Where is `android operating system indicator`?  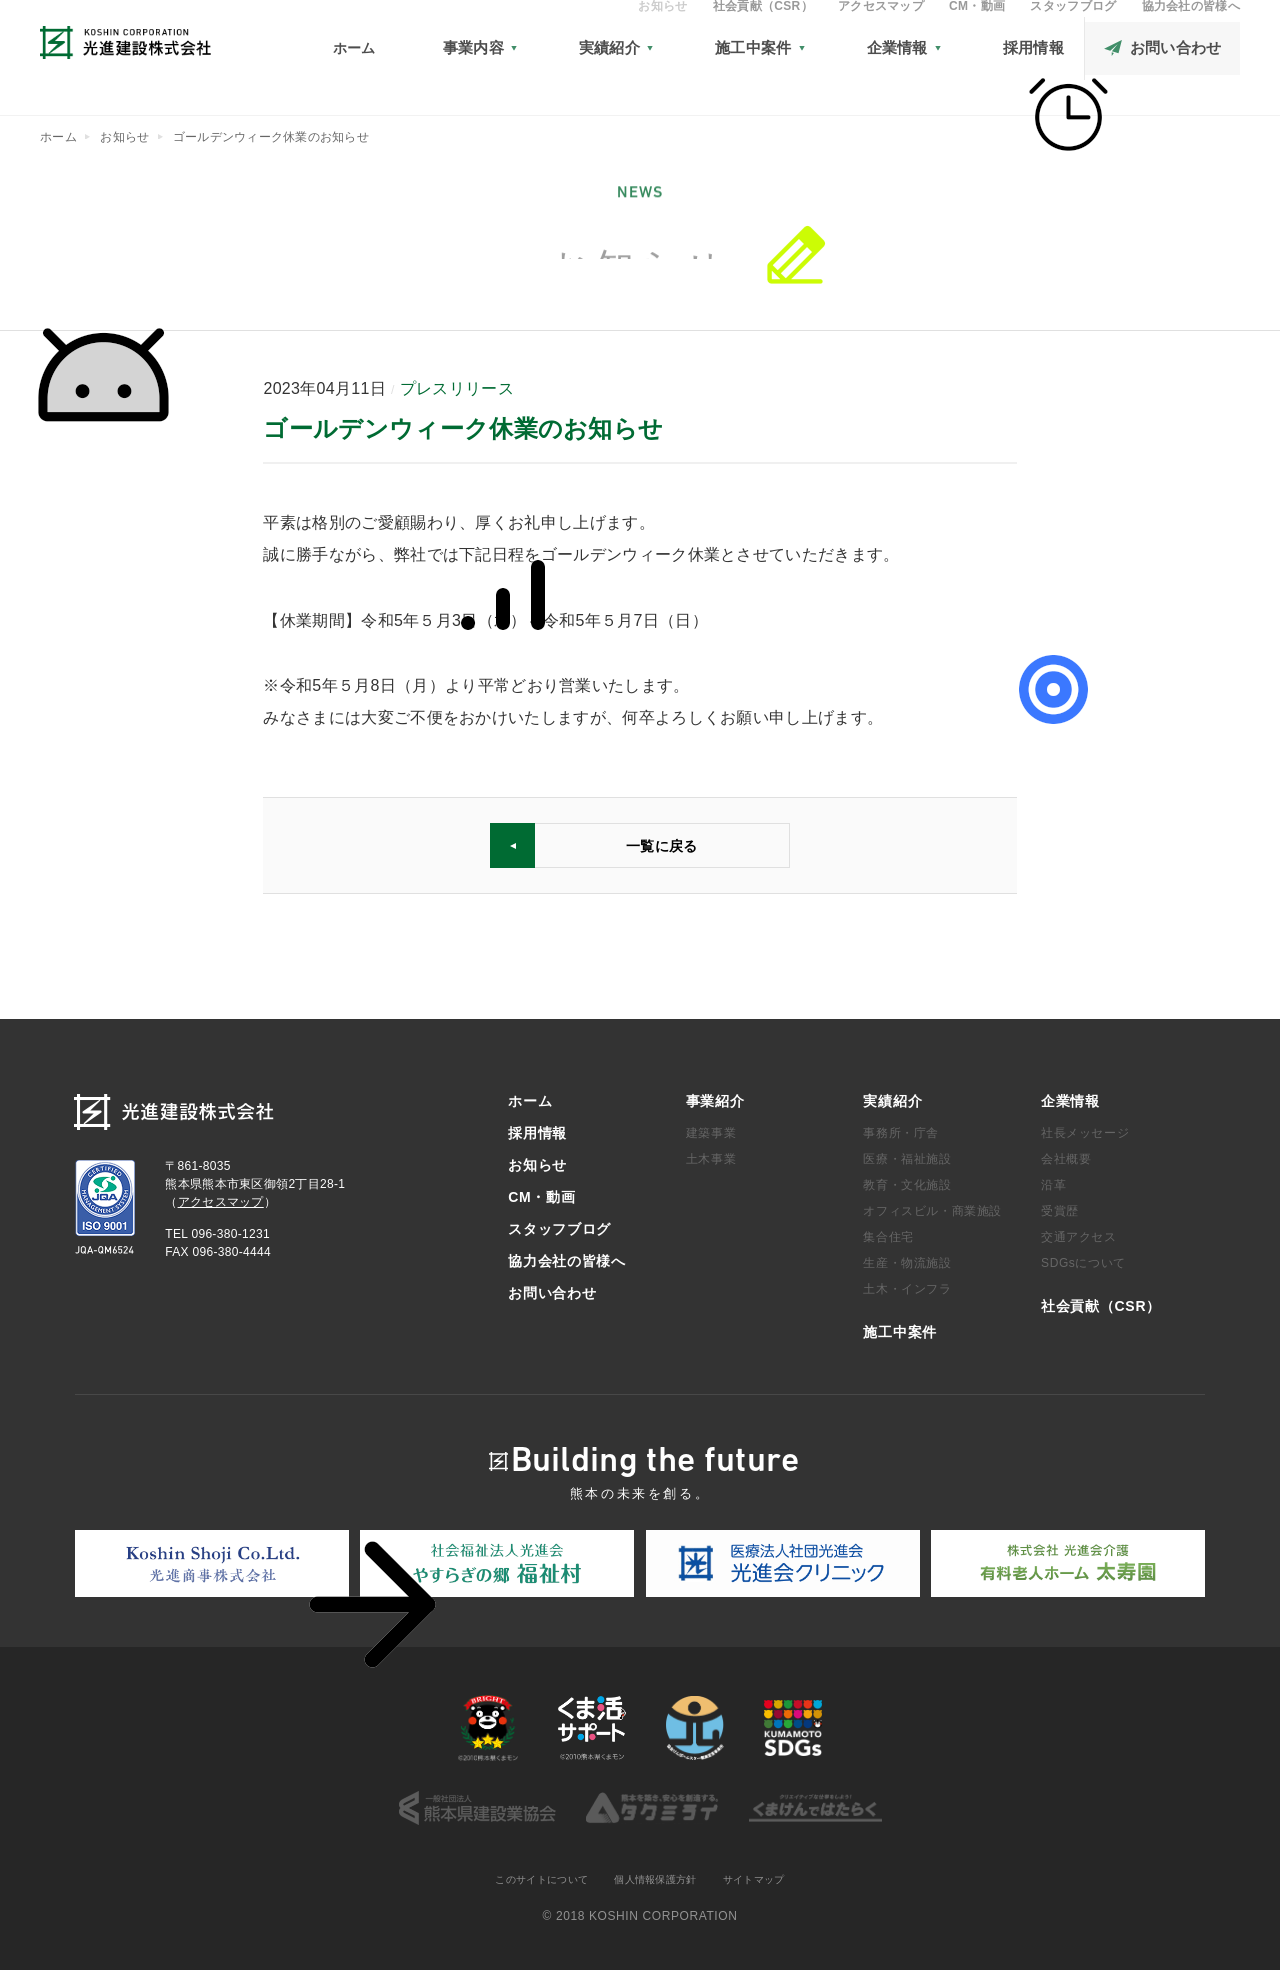 android operating system indicator is located at coordinates (103, 379).